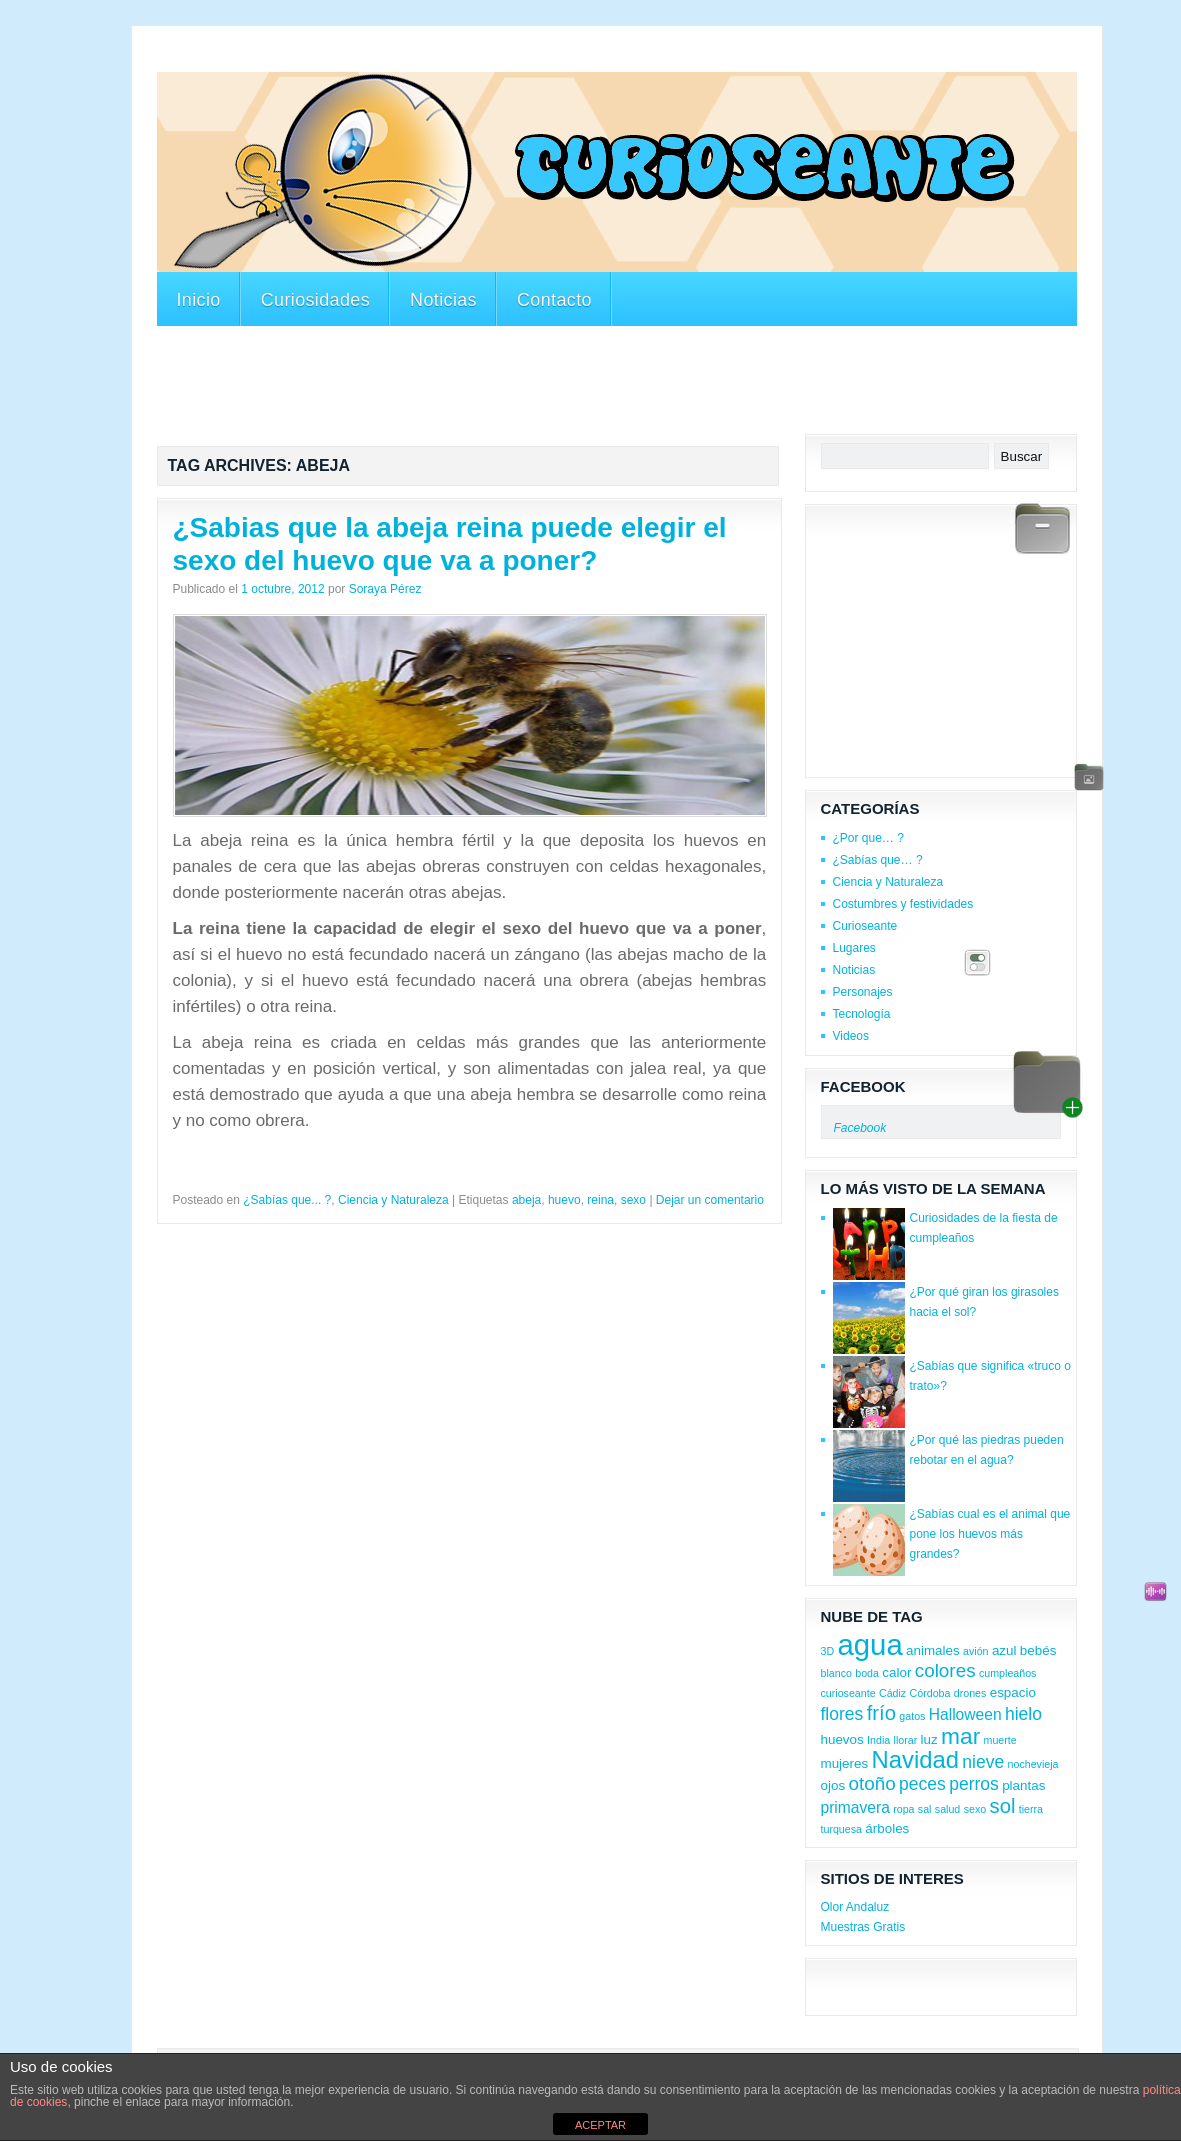 This screenshot has width=1181, height=2141. What do you see at coordinates (1089, 777) in the screenshot?
I see `open your pictures folder` at bounding box center [1089, 777].